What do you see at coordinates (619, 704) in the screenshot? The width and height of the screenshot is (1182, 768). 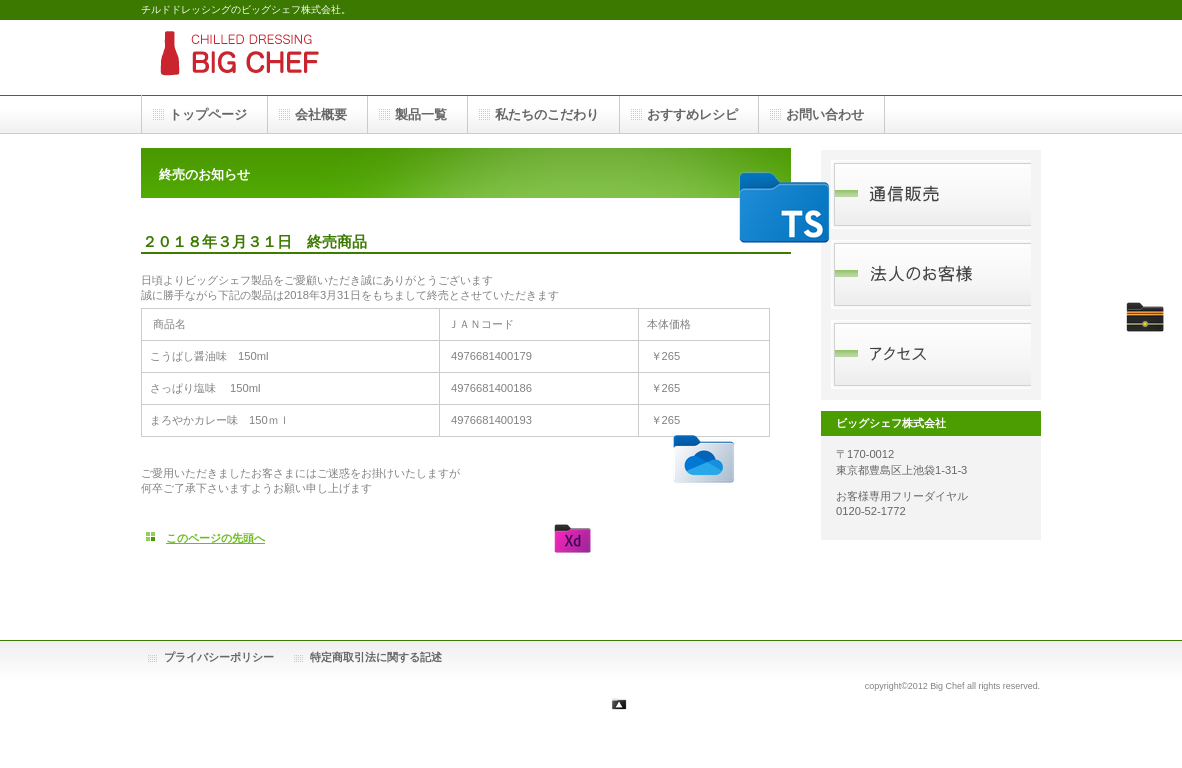 I see `open vercel project files` at bounding box center [619, 704].